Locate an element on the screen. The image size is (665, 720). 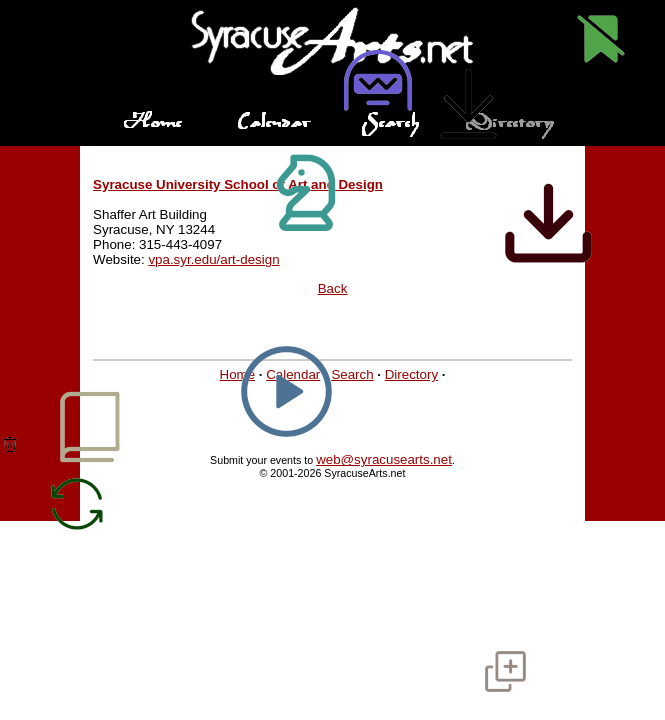
play media or video content is located at coordinates (286, 391).